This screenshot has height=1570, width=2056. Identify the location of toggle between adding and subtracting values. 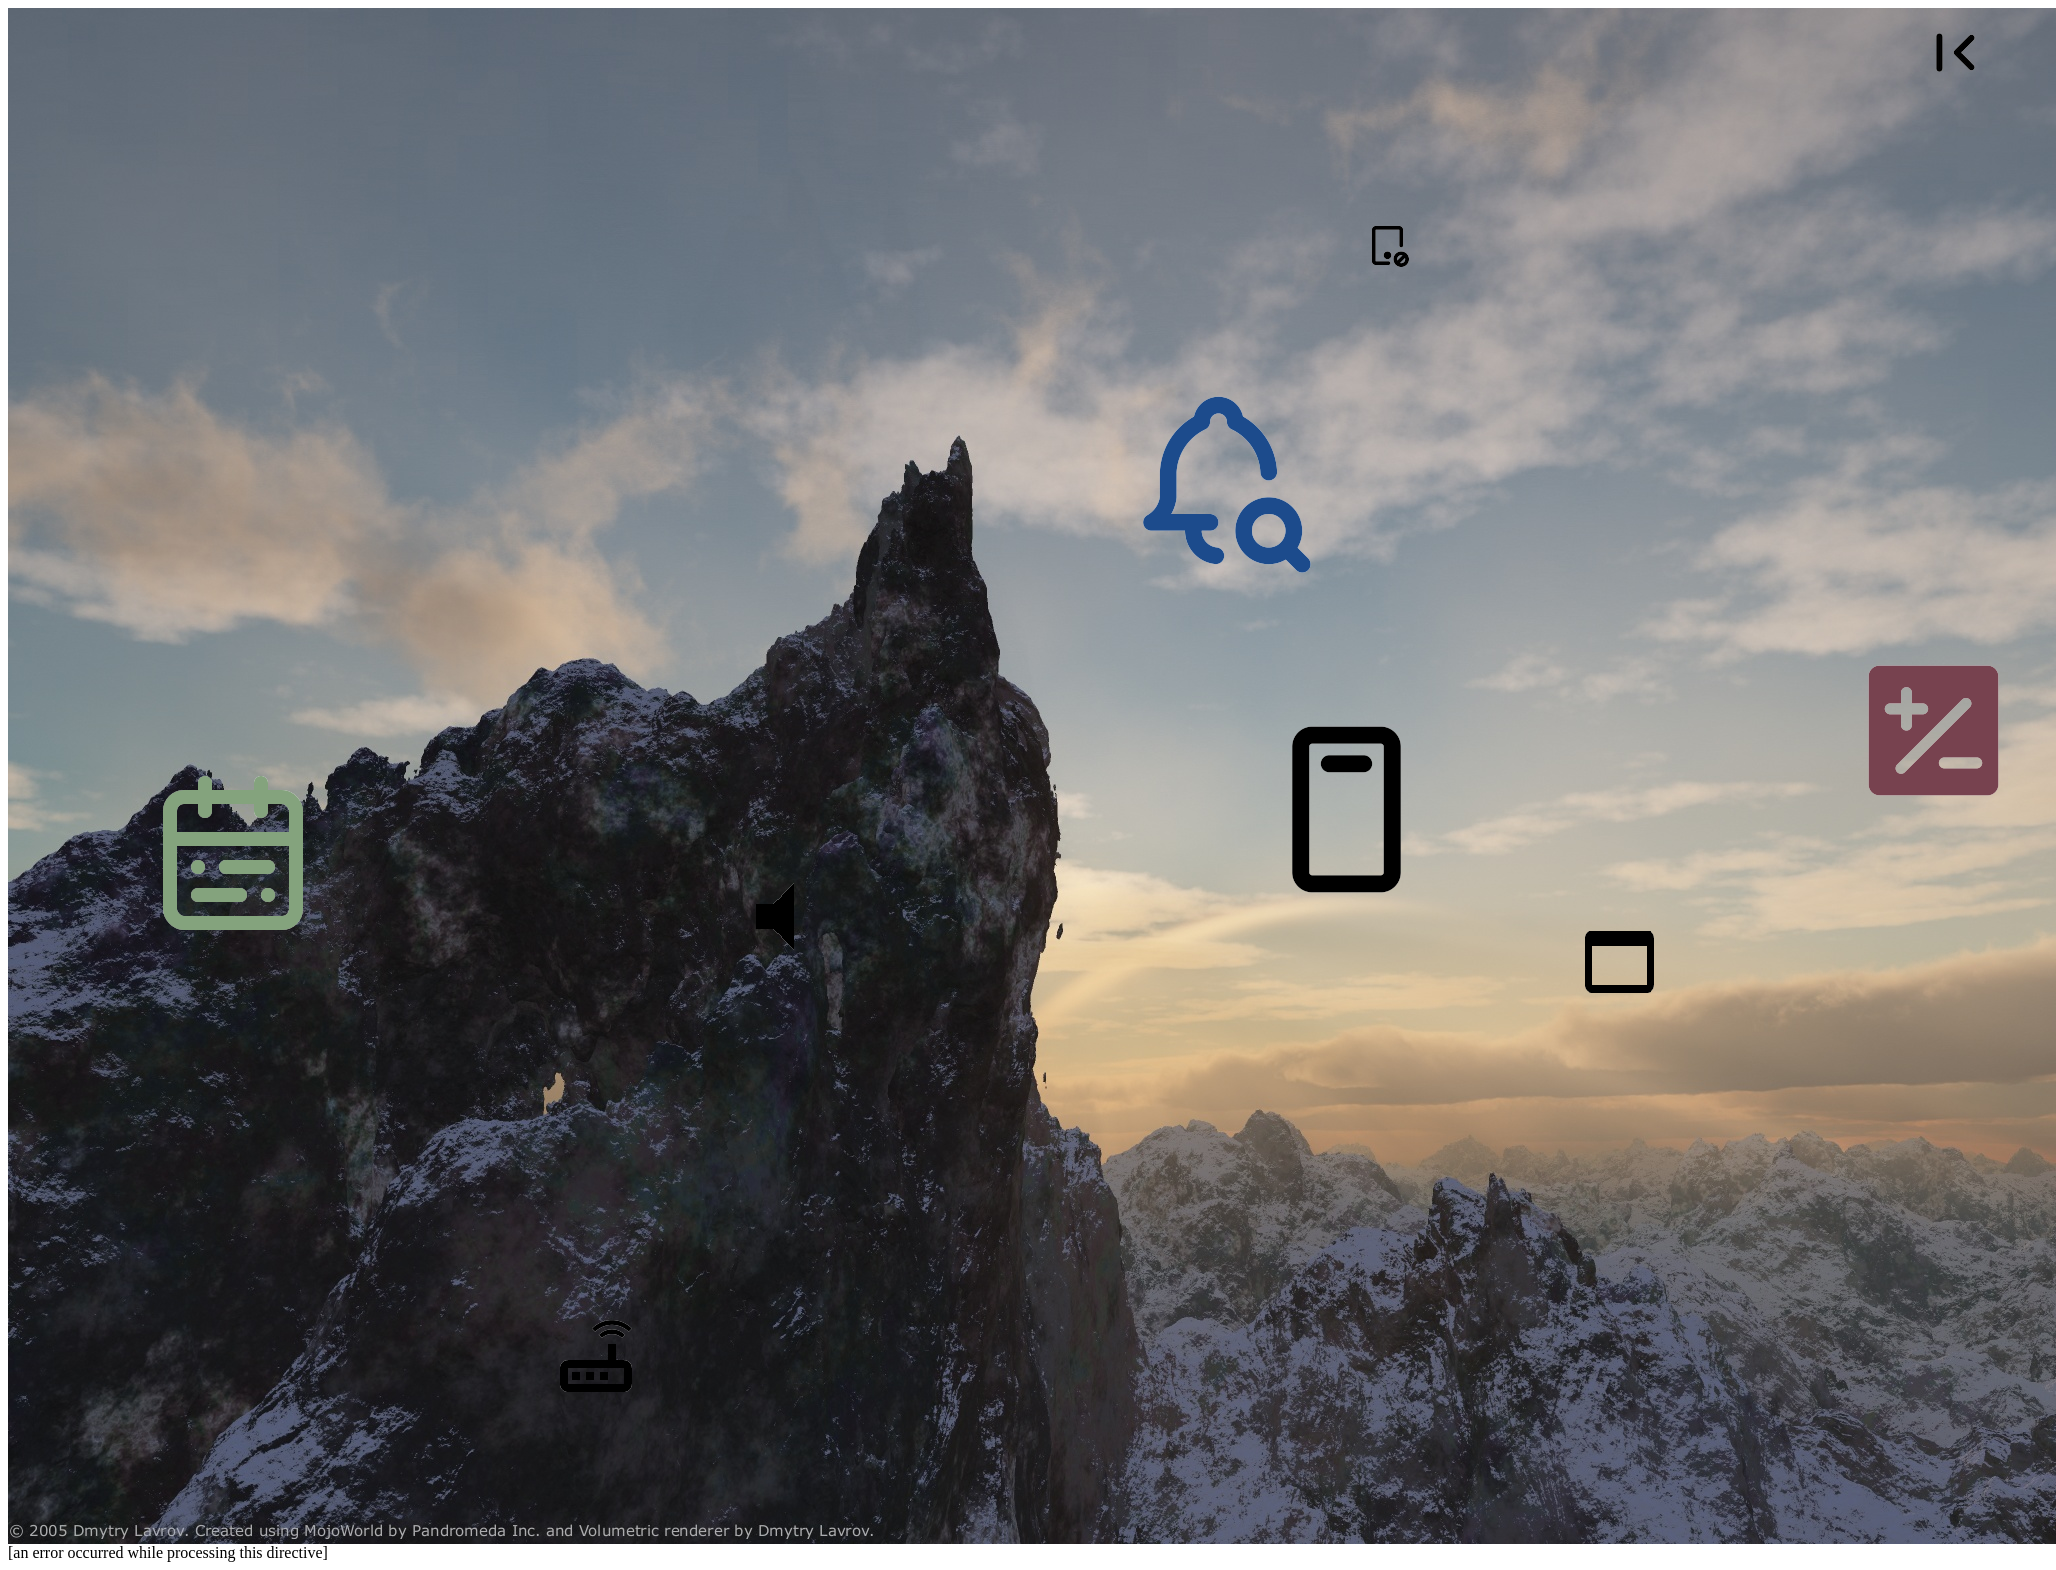
(1933, 730).